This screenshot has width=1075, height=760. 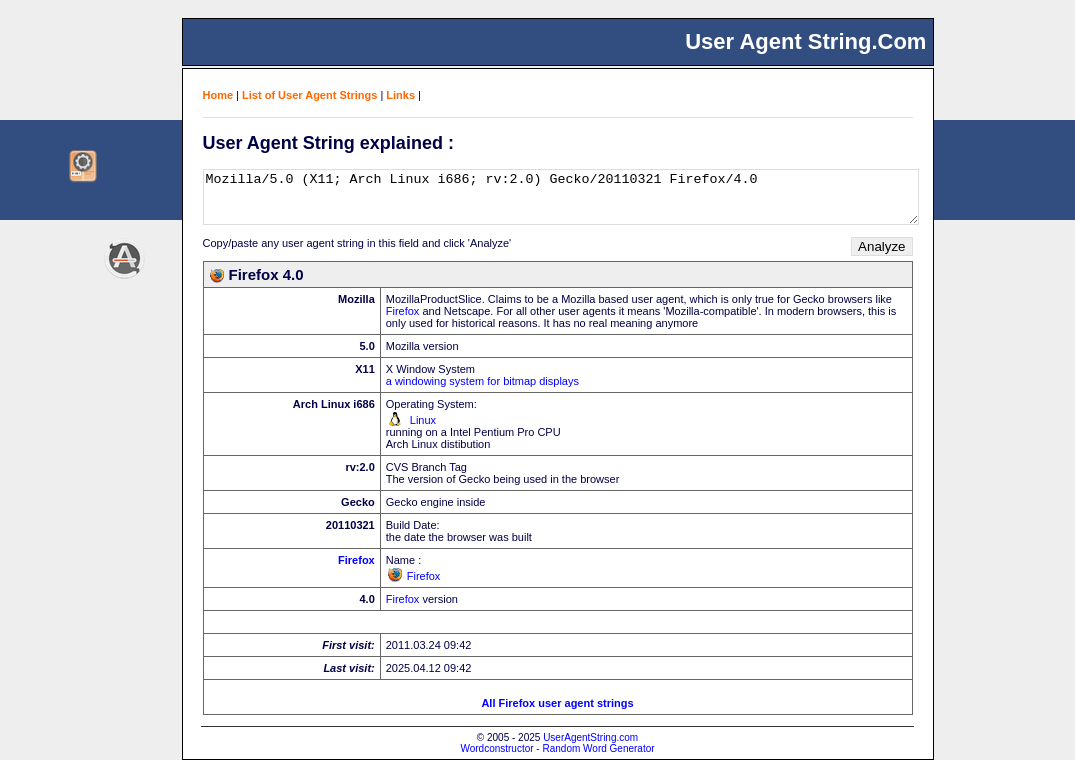 I want to click on software installation or package setup in progress, so click(x=83, y=166).